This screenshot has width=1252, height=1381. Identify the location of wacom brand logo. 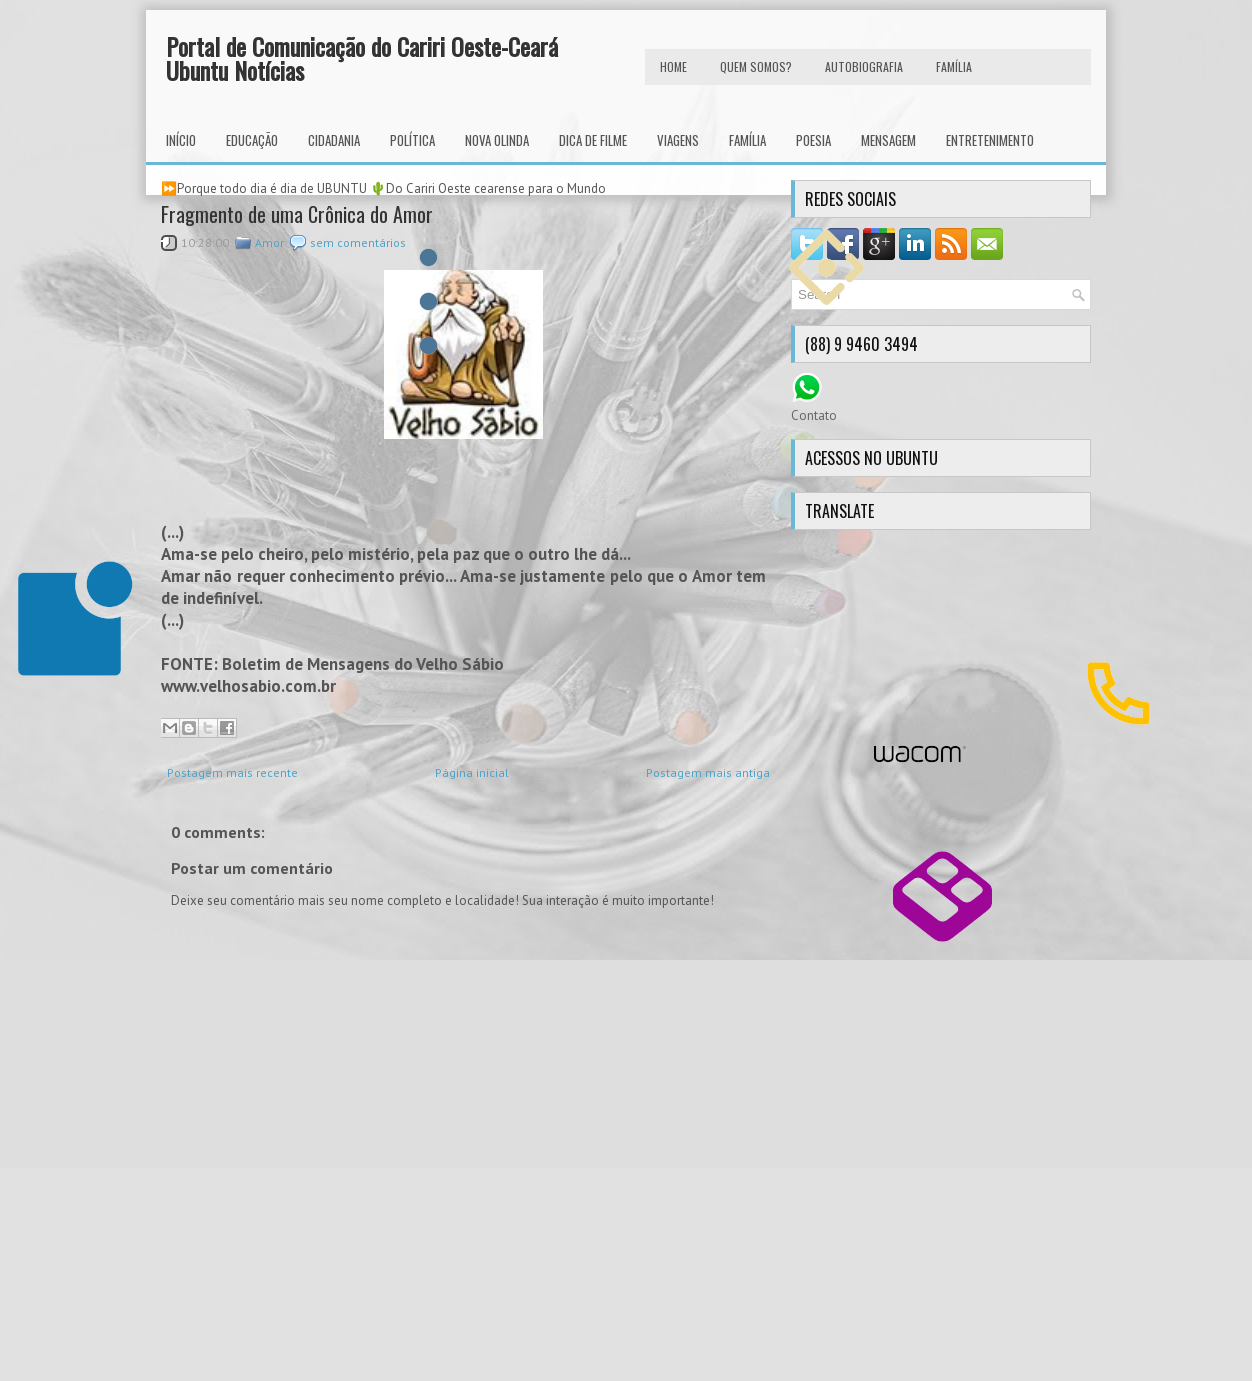
(920, 754).